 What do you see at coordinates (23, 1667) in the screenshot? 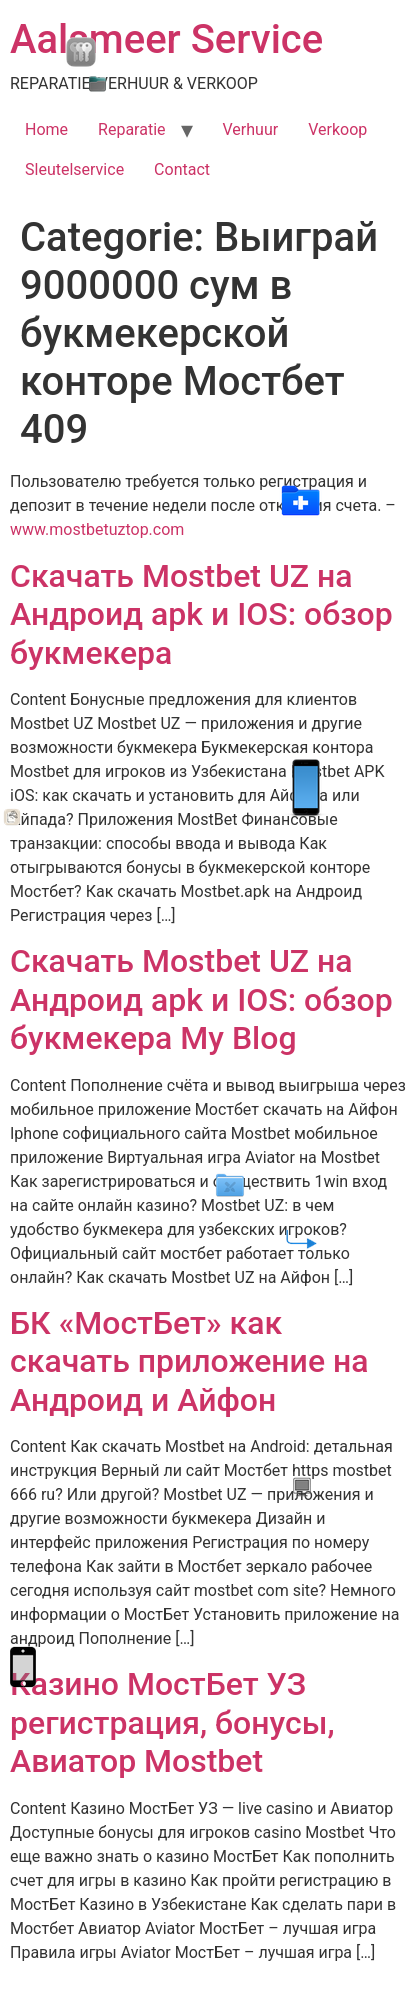
I see `iPod Touch device in sidebar navigation` at bounding box center [23, 1667].